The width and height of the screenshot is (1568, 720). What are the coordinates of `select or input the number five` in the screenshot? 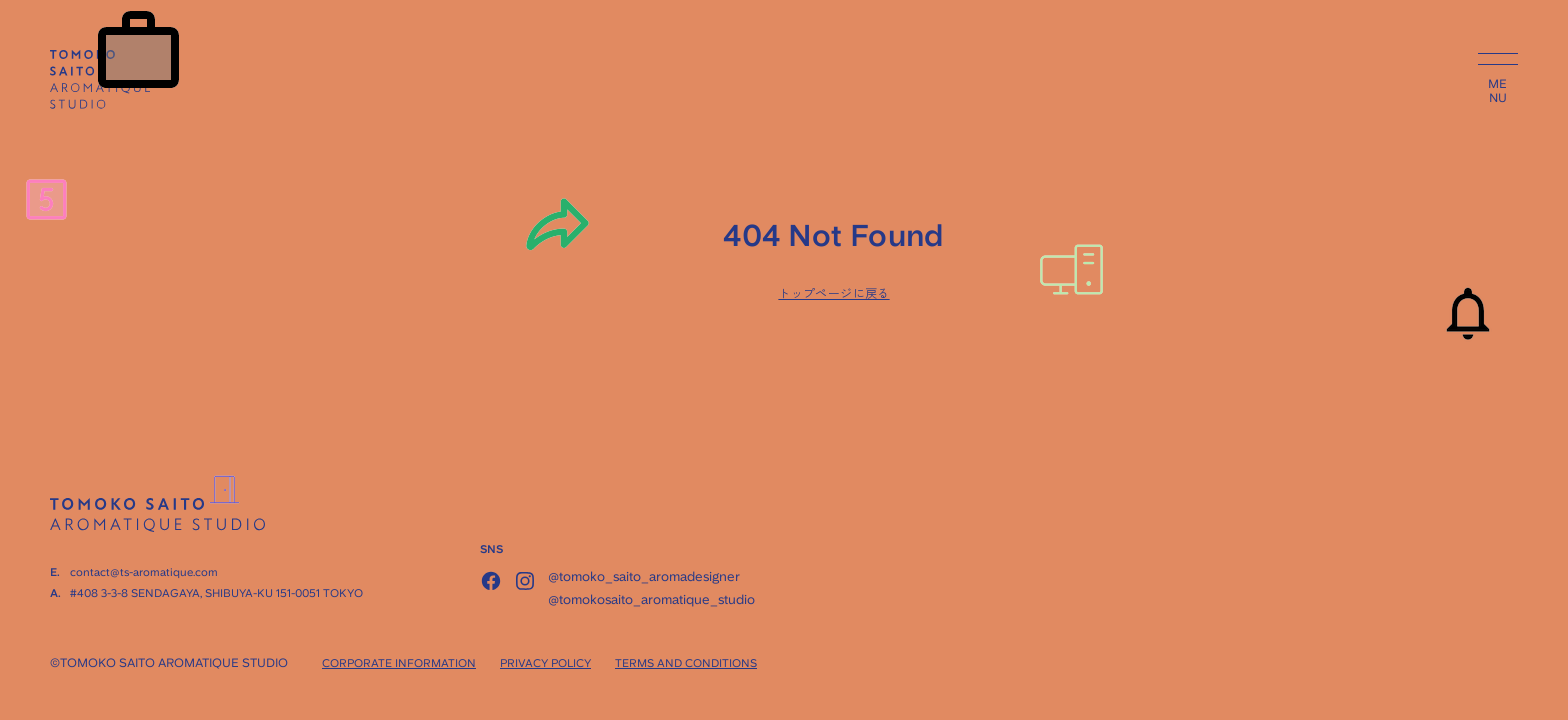 It's located at (46, 199).